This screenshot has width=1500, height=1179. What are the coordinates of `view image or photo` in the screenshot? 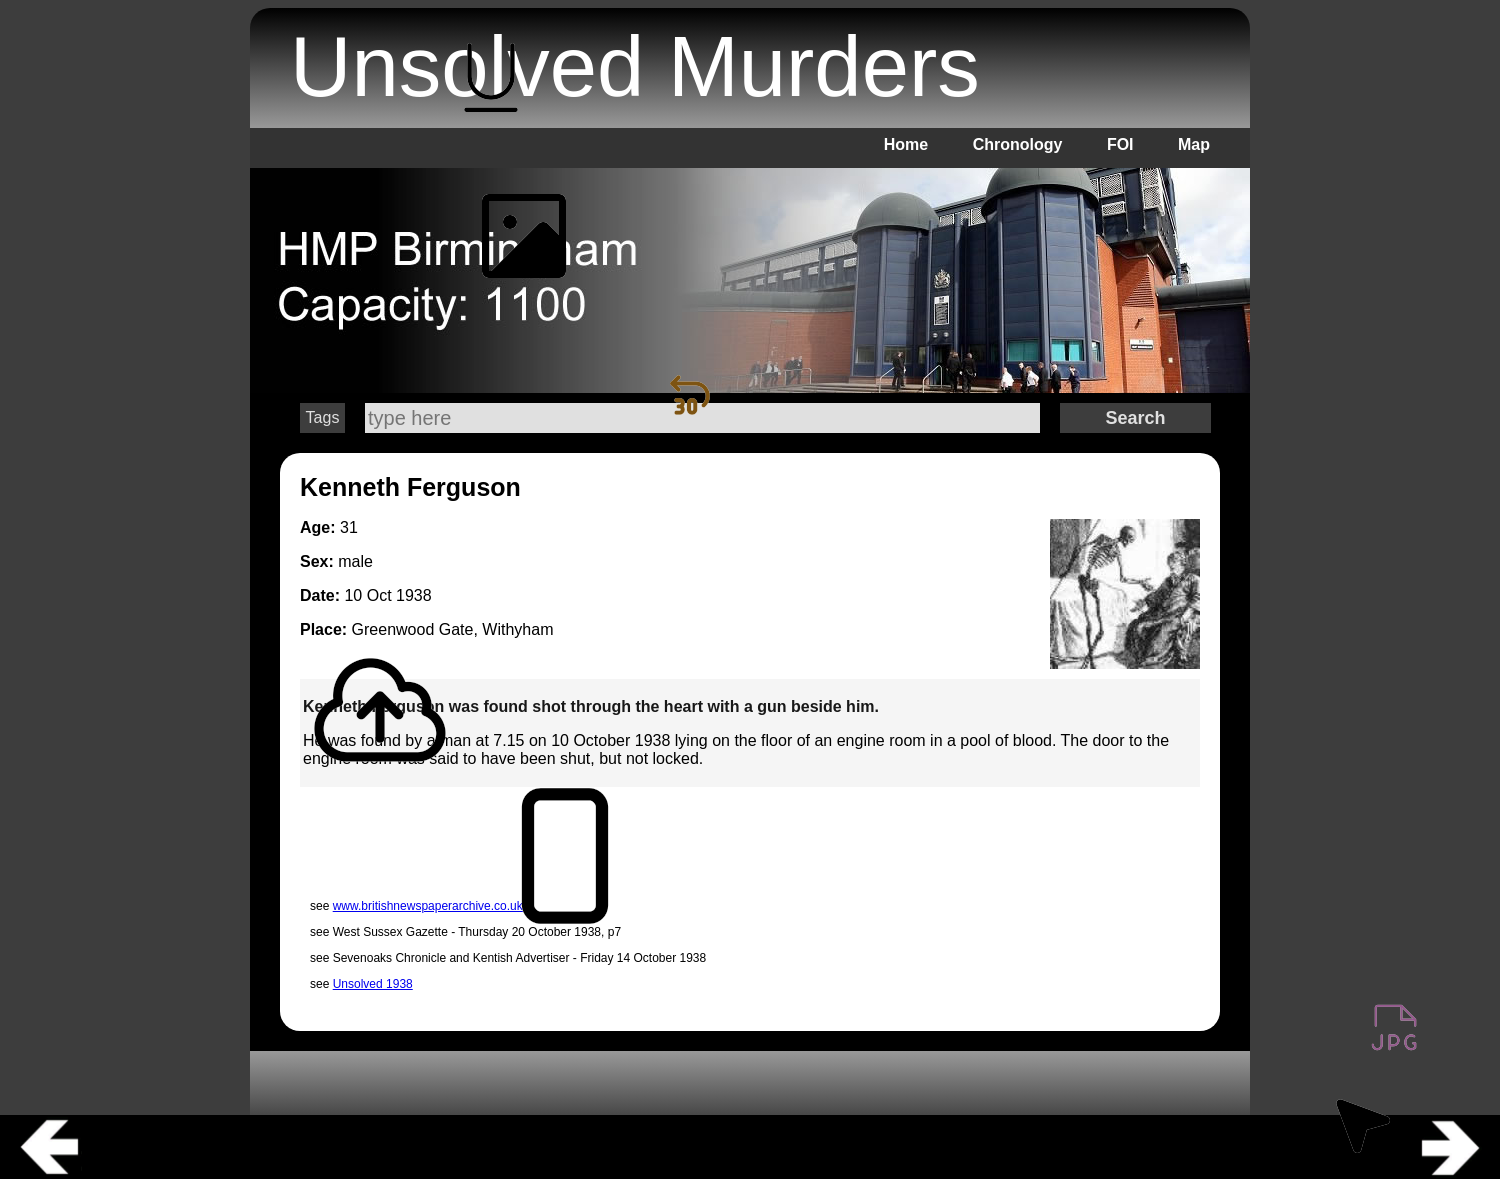 It's located at (524, 236).